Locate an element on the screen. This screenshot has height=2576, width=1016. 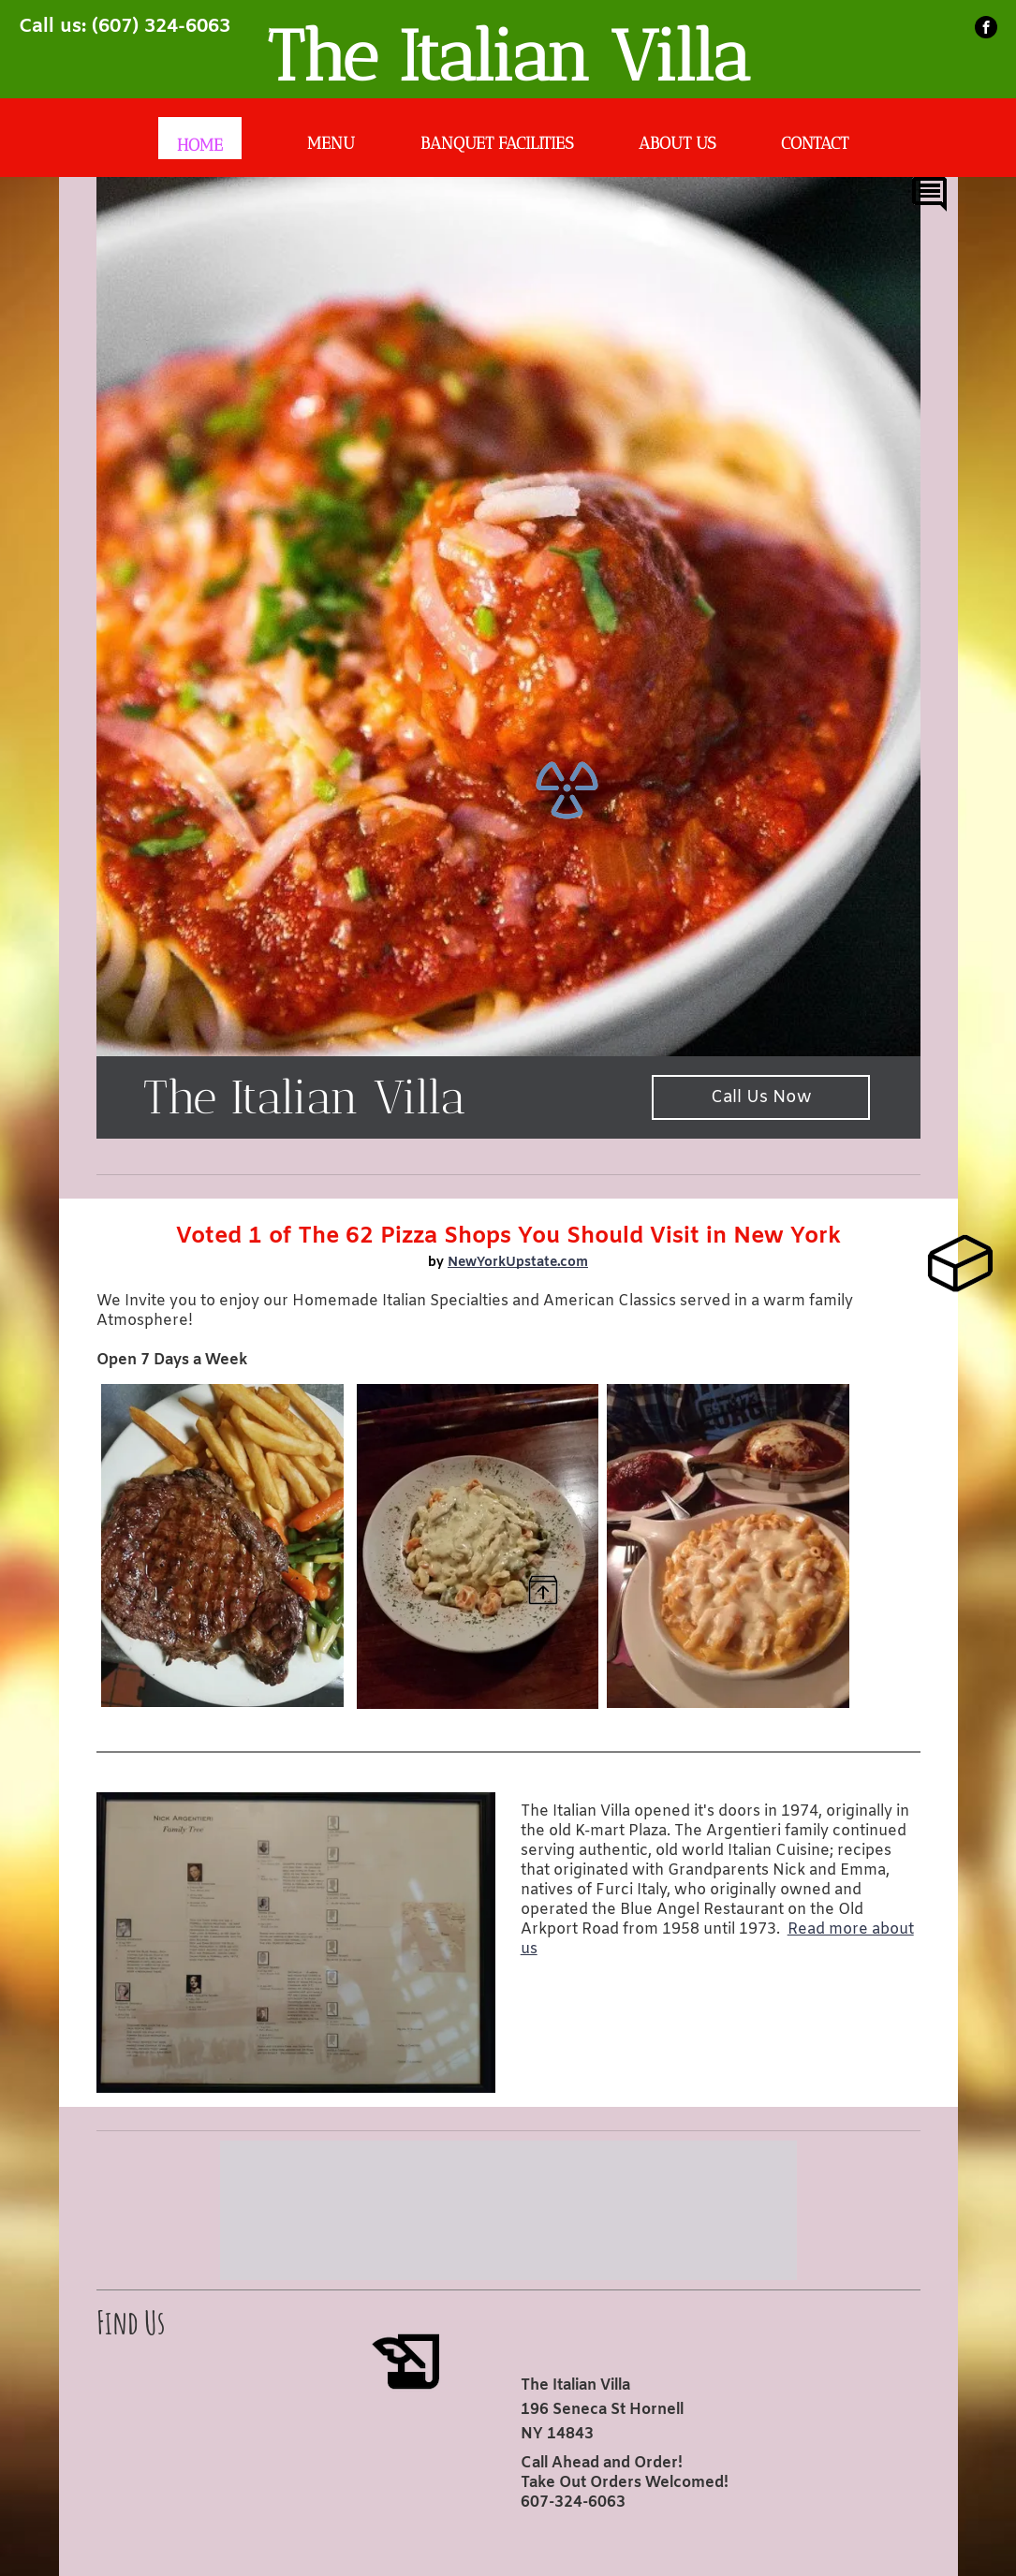
indicates radioactive or hazardous material warning is located at coordinates (567, 788).